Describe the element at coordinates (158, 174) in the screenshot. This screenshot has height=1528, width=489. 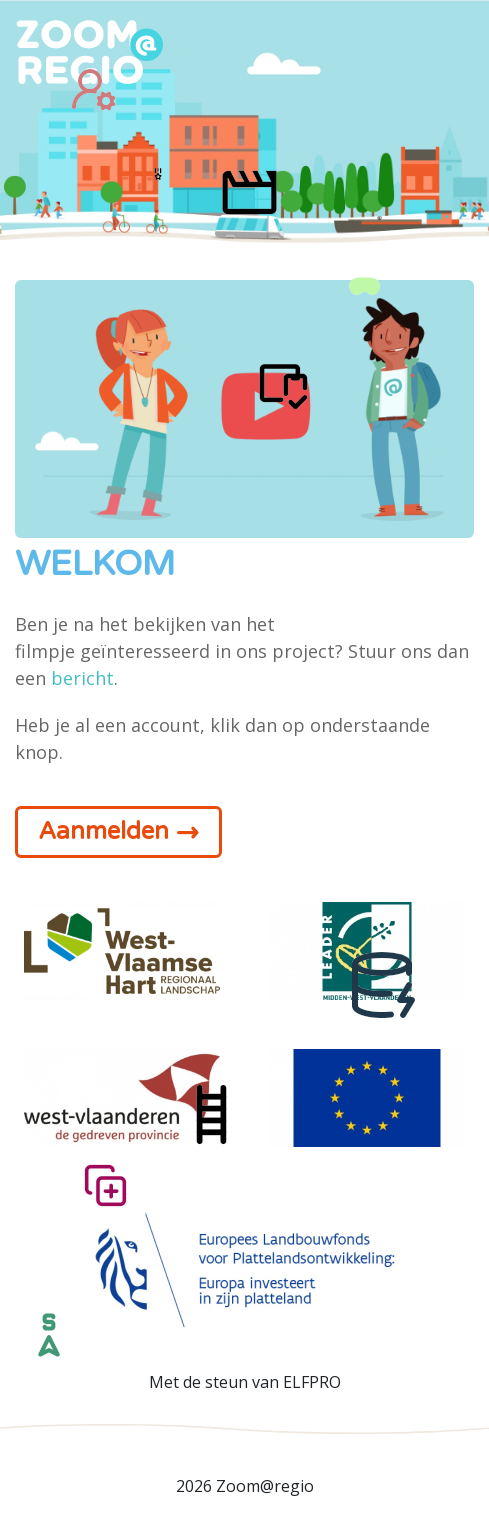
I see `view achievements or awards` at that location.